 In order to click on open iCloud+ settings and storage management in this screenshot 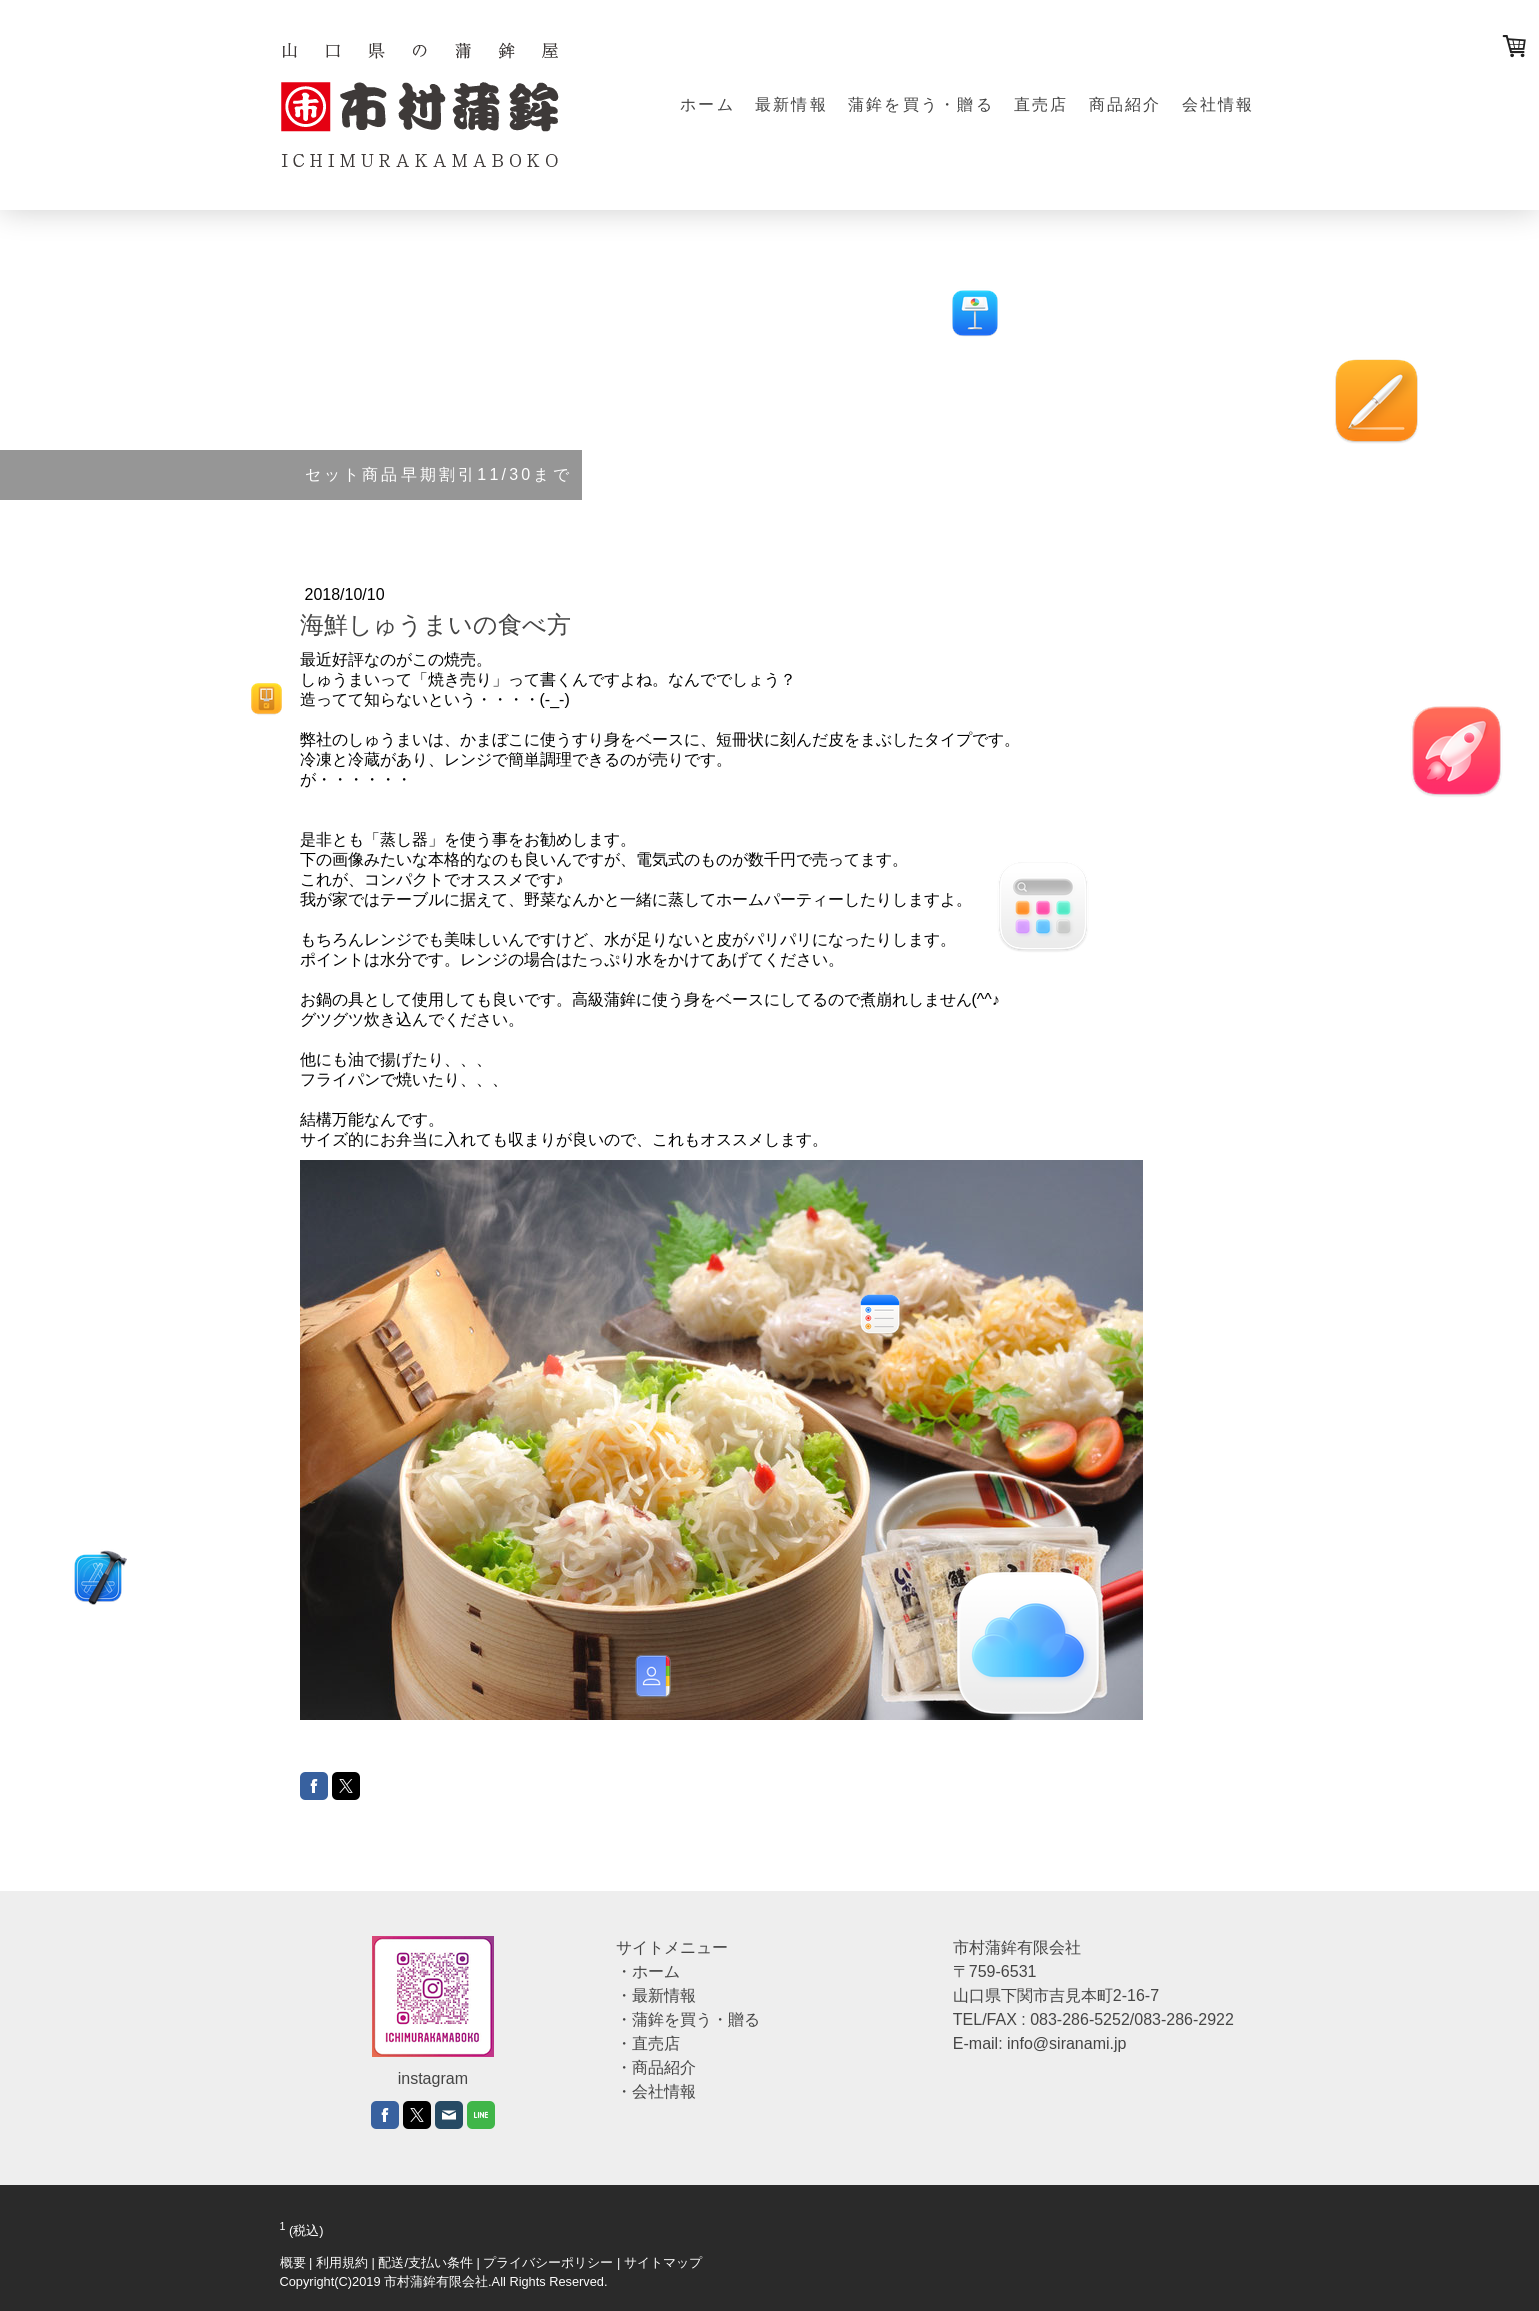, I will do `click(1028, 1643)`.